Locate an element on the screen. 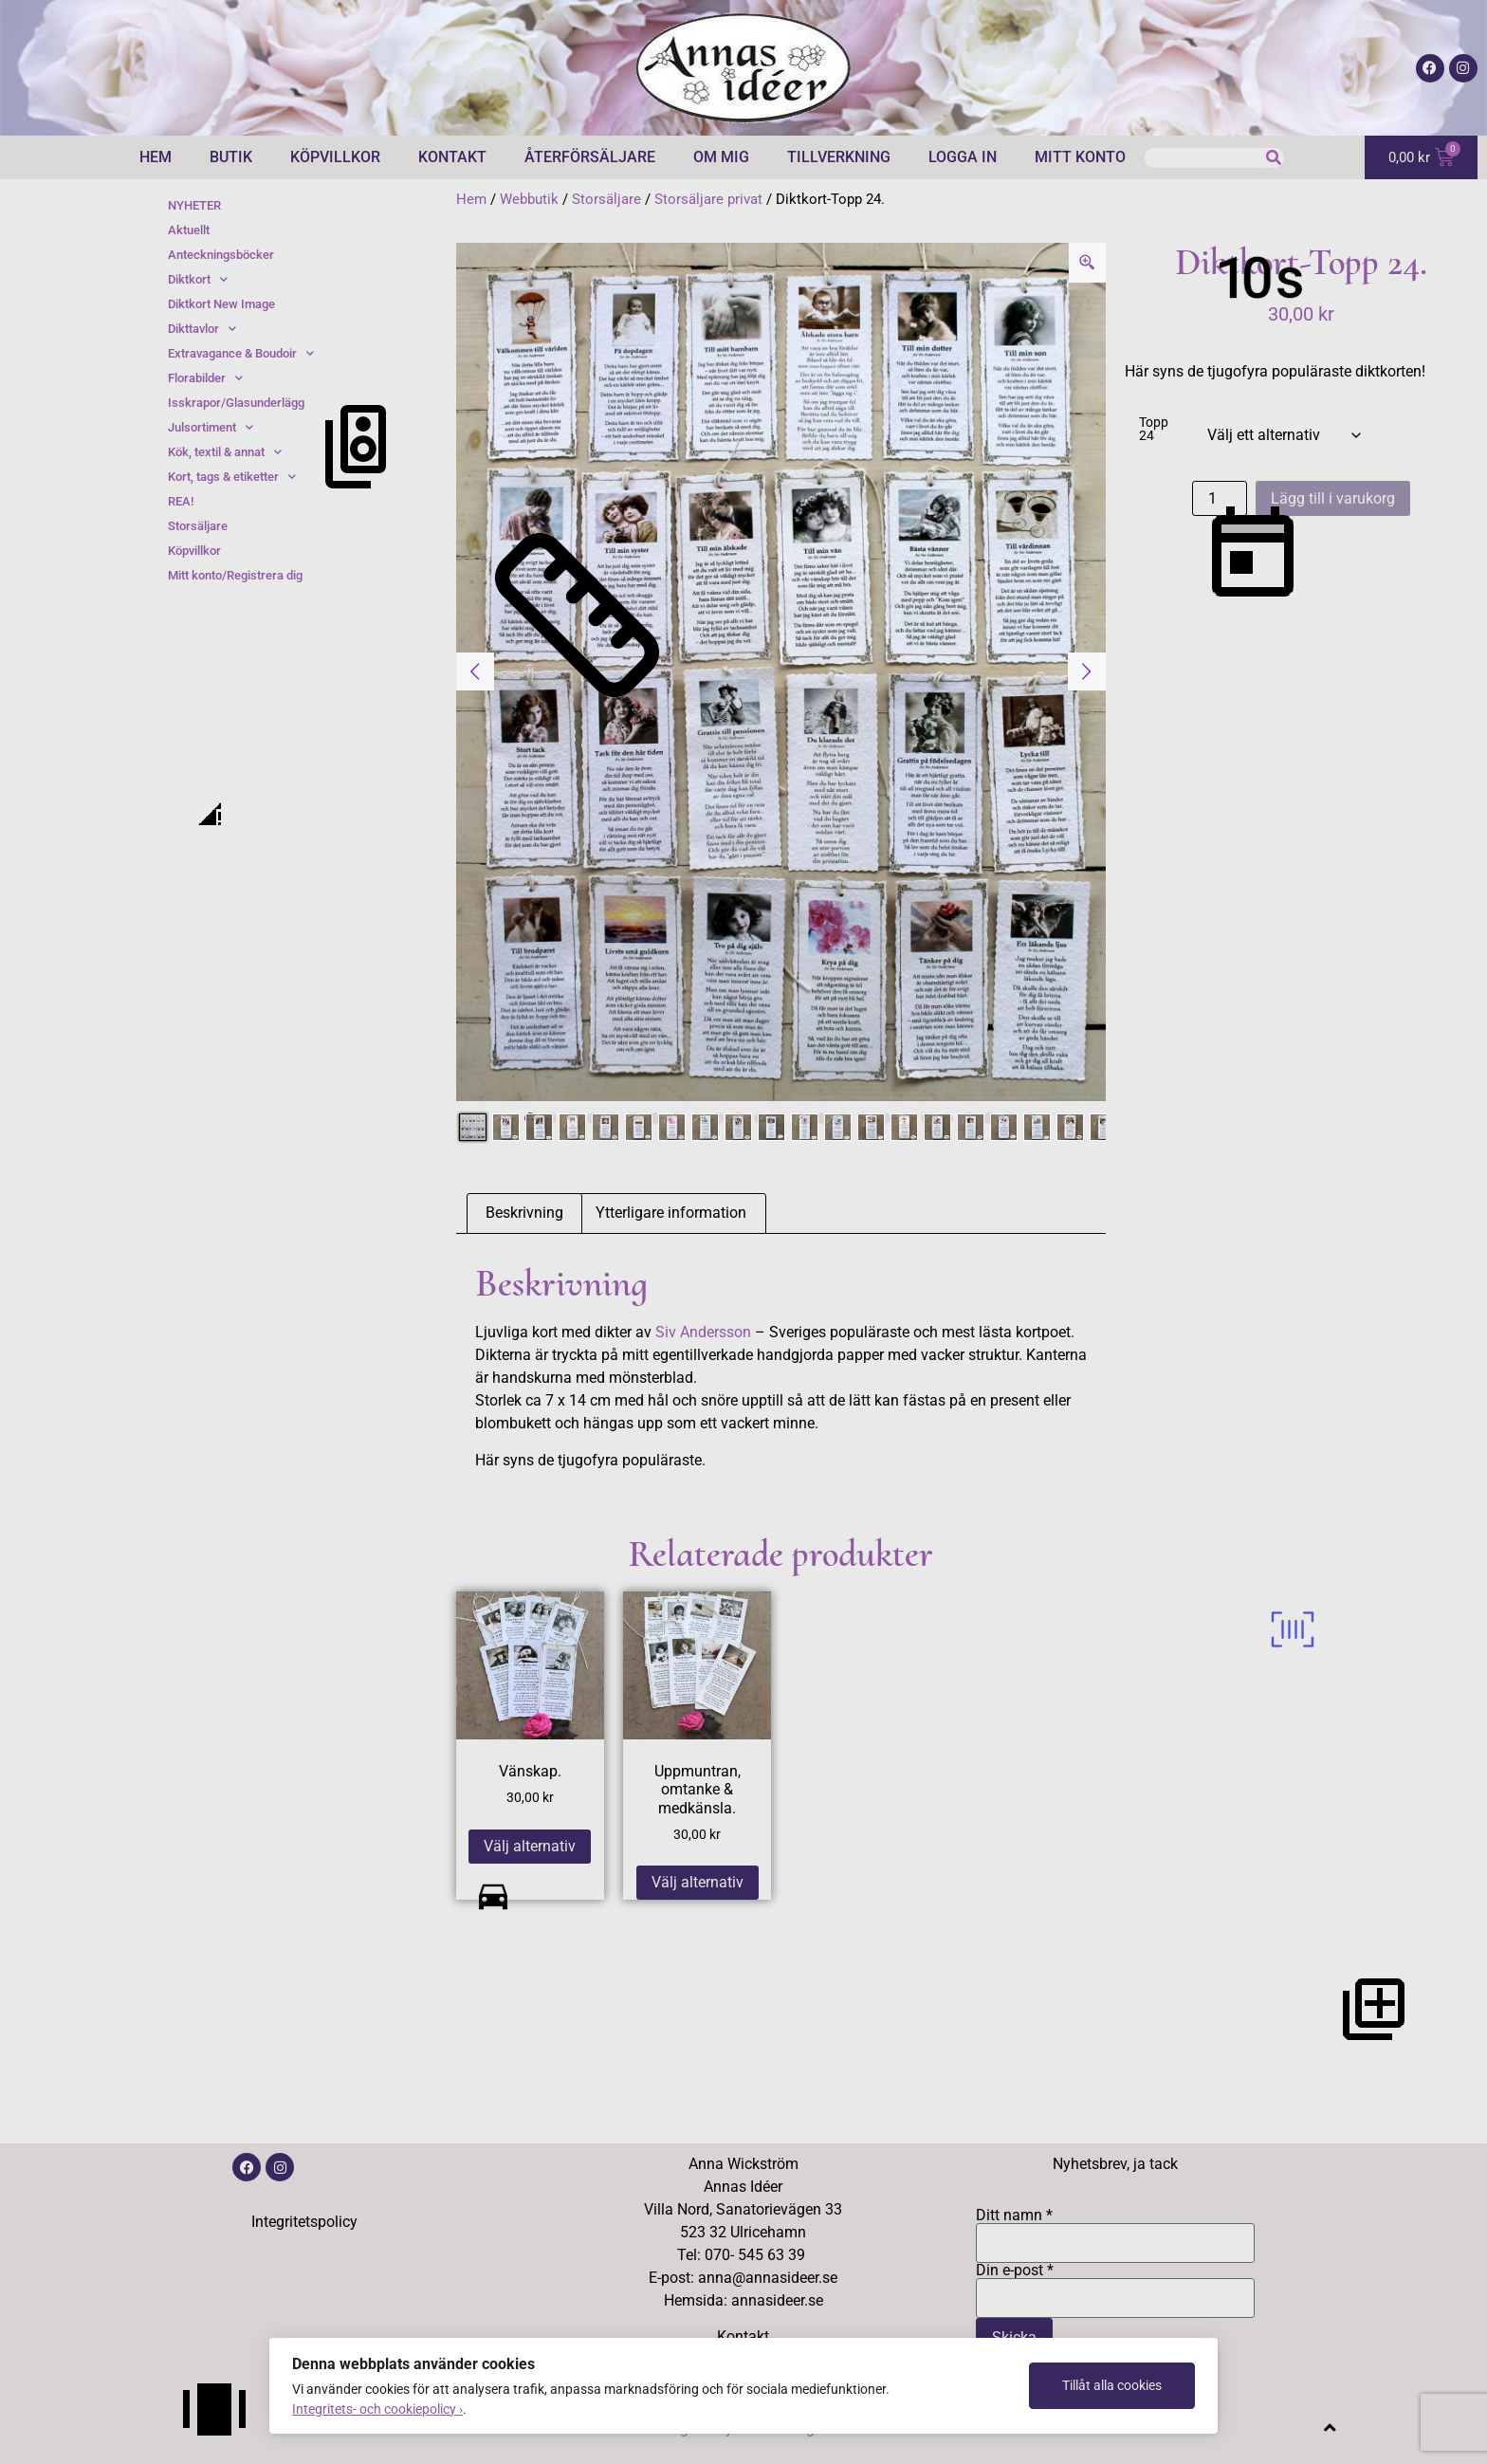  time to leave notification for upcoming trip is located at coordinates (493, 1897).